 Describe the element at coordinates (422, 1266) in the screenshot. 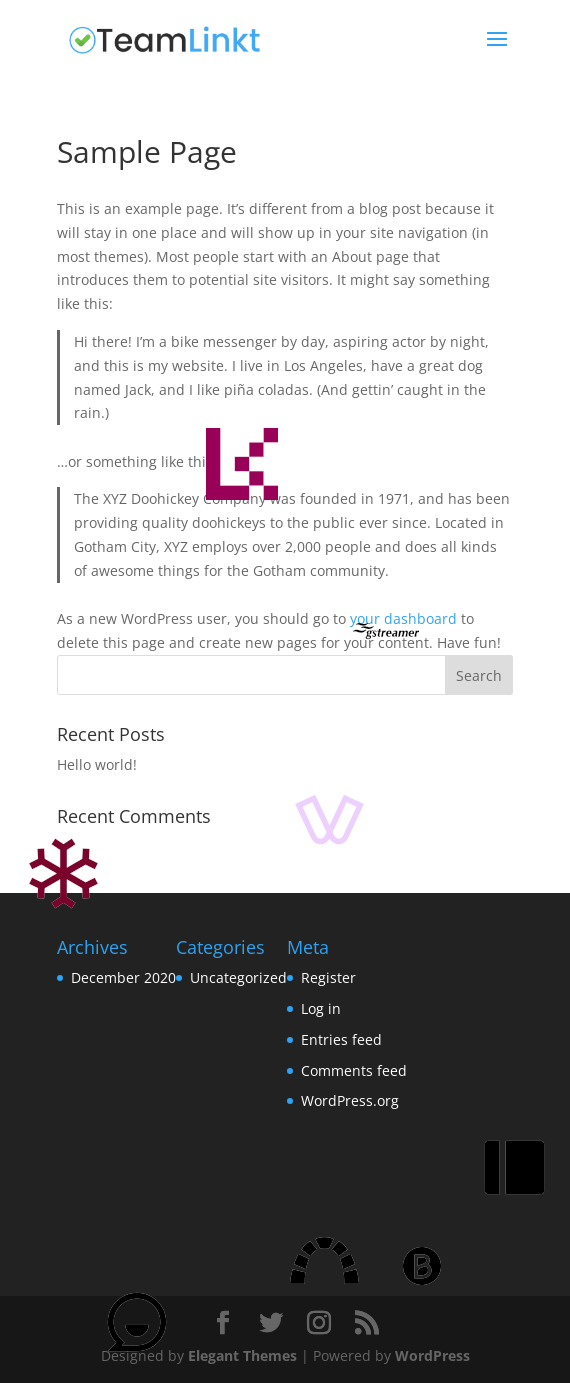

I see `brevo email marketing platform logo` at that location.